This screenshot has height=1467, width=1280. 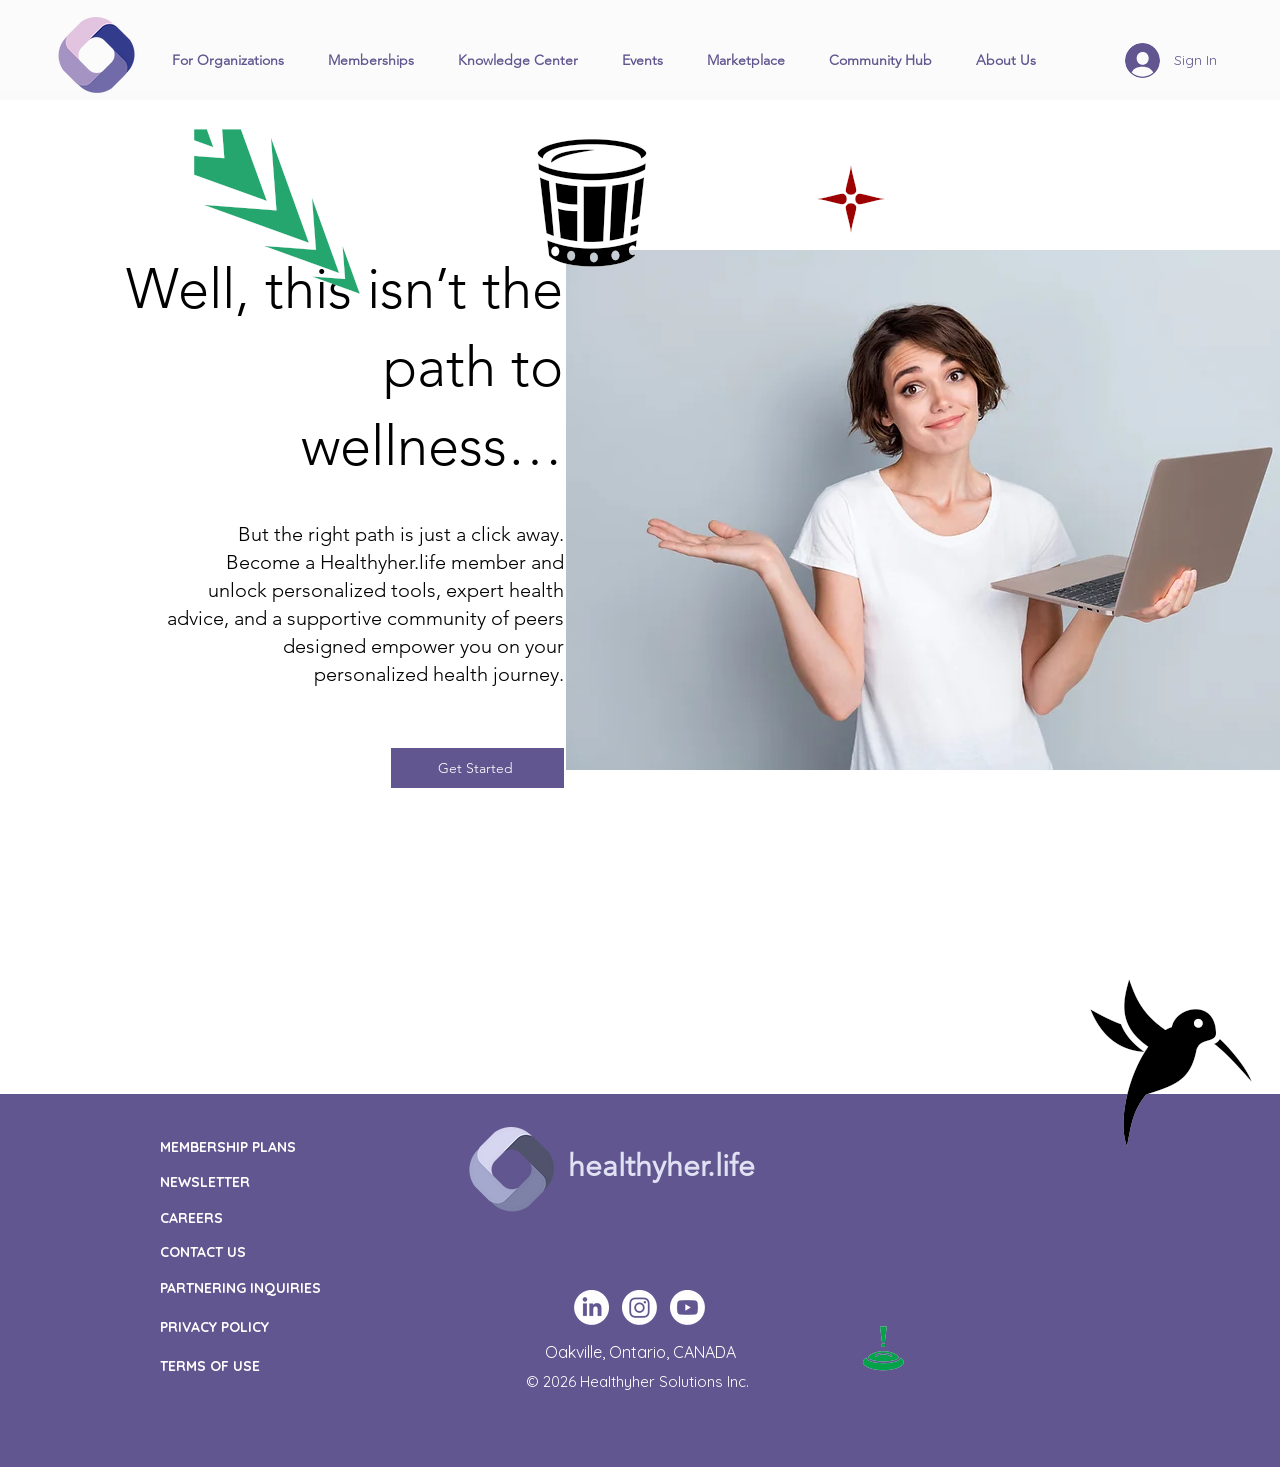 I want to click on indicates a combo attack or chain skill, so click(x=277, y=211).